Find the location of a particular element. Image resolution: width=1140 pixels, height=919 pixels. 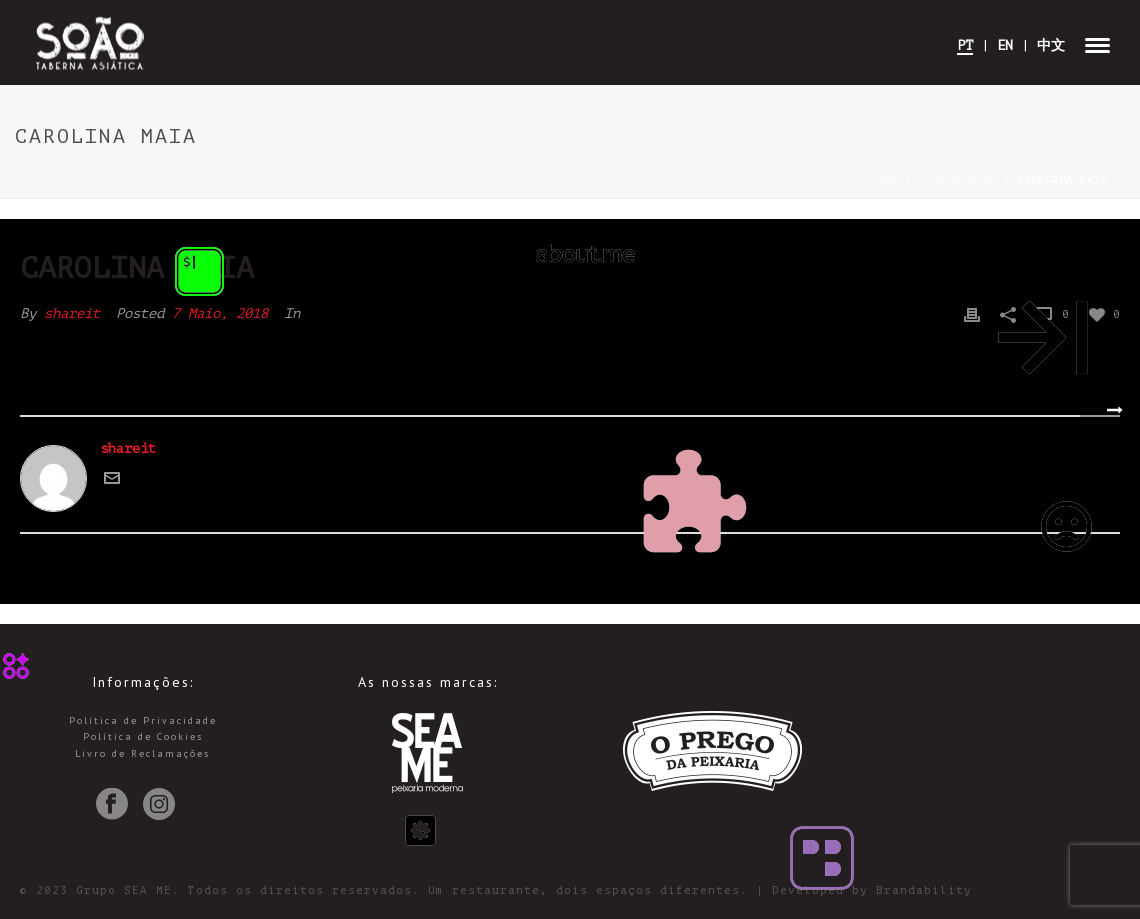

access plugins or extensions is located at coordinates (695, 501).